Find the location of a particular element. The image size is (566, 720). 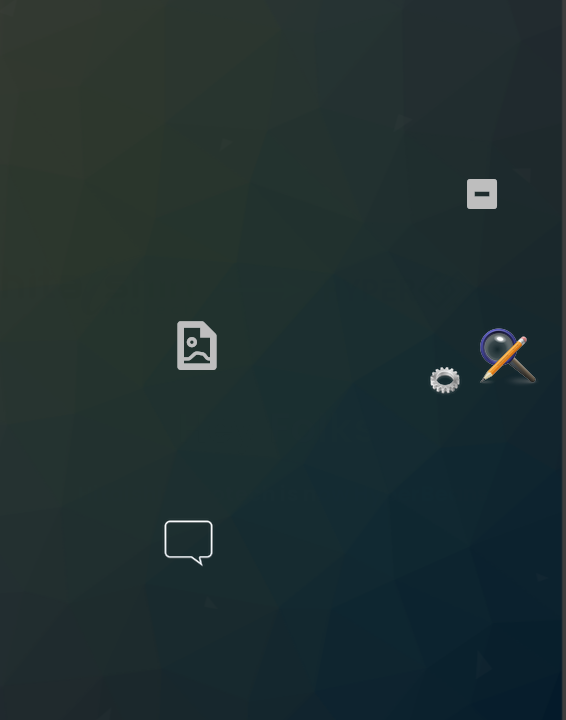

indicates a drawing or illustration file is located at coordinates (197, 344).